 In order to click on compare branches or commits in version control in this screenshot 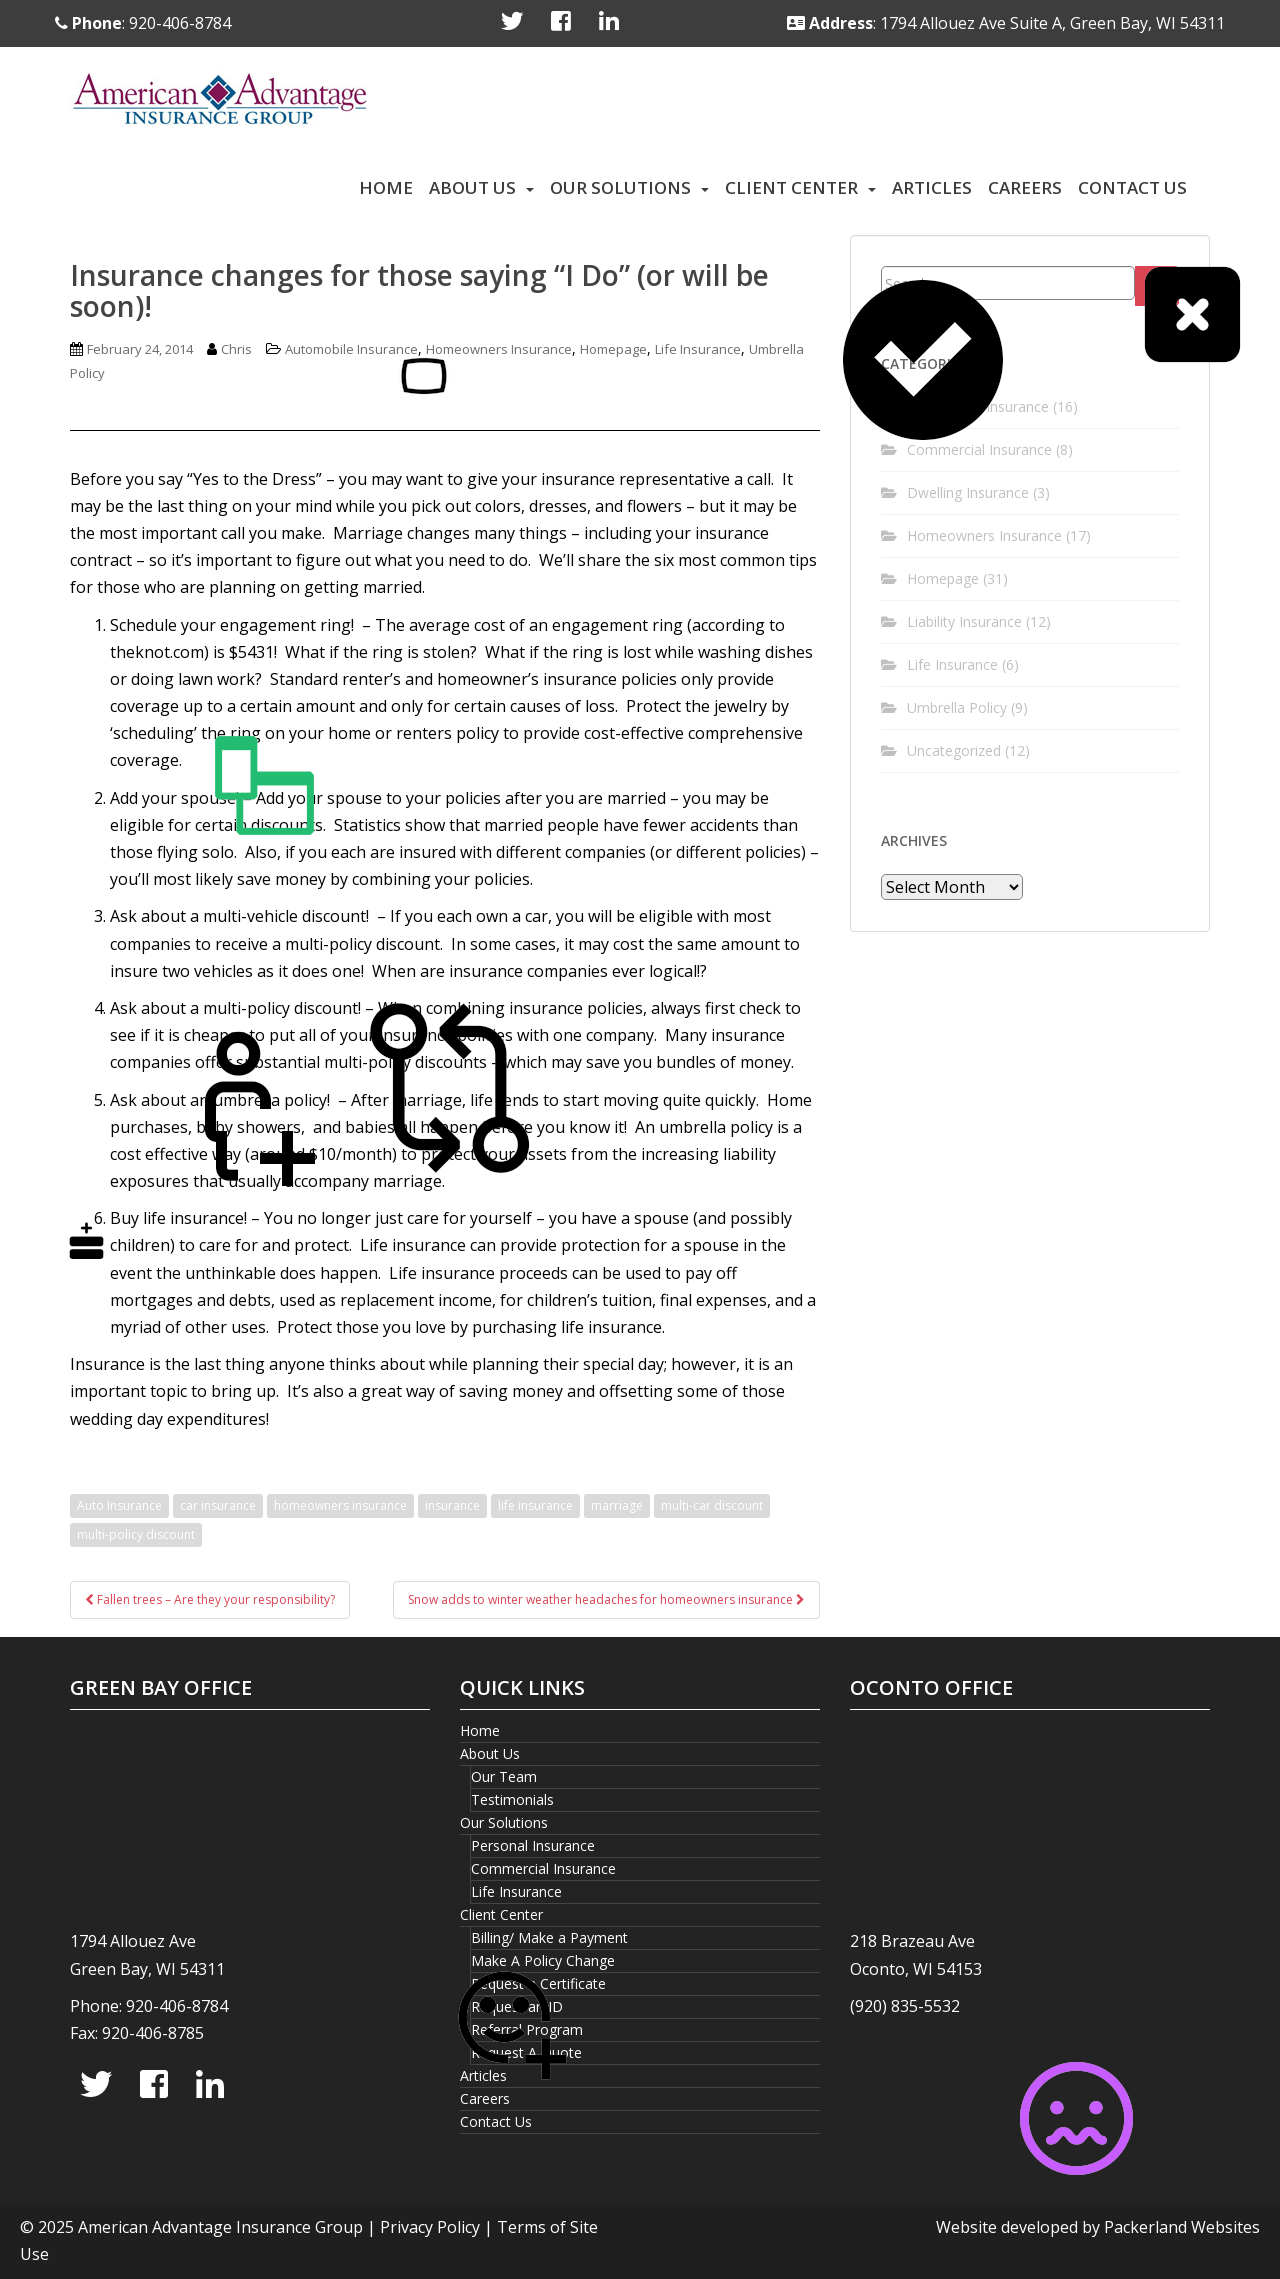, I will do `click(449, 1082)`.